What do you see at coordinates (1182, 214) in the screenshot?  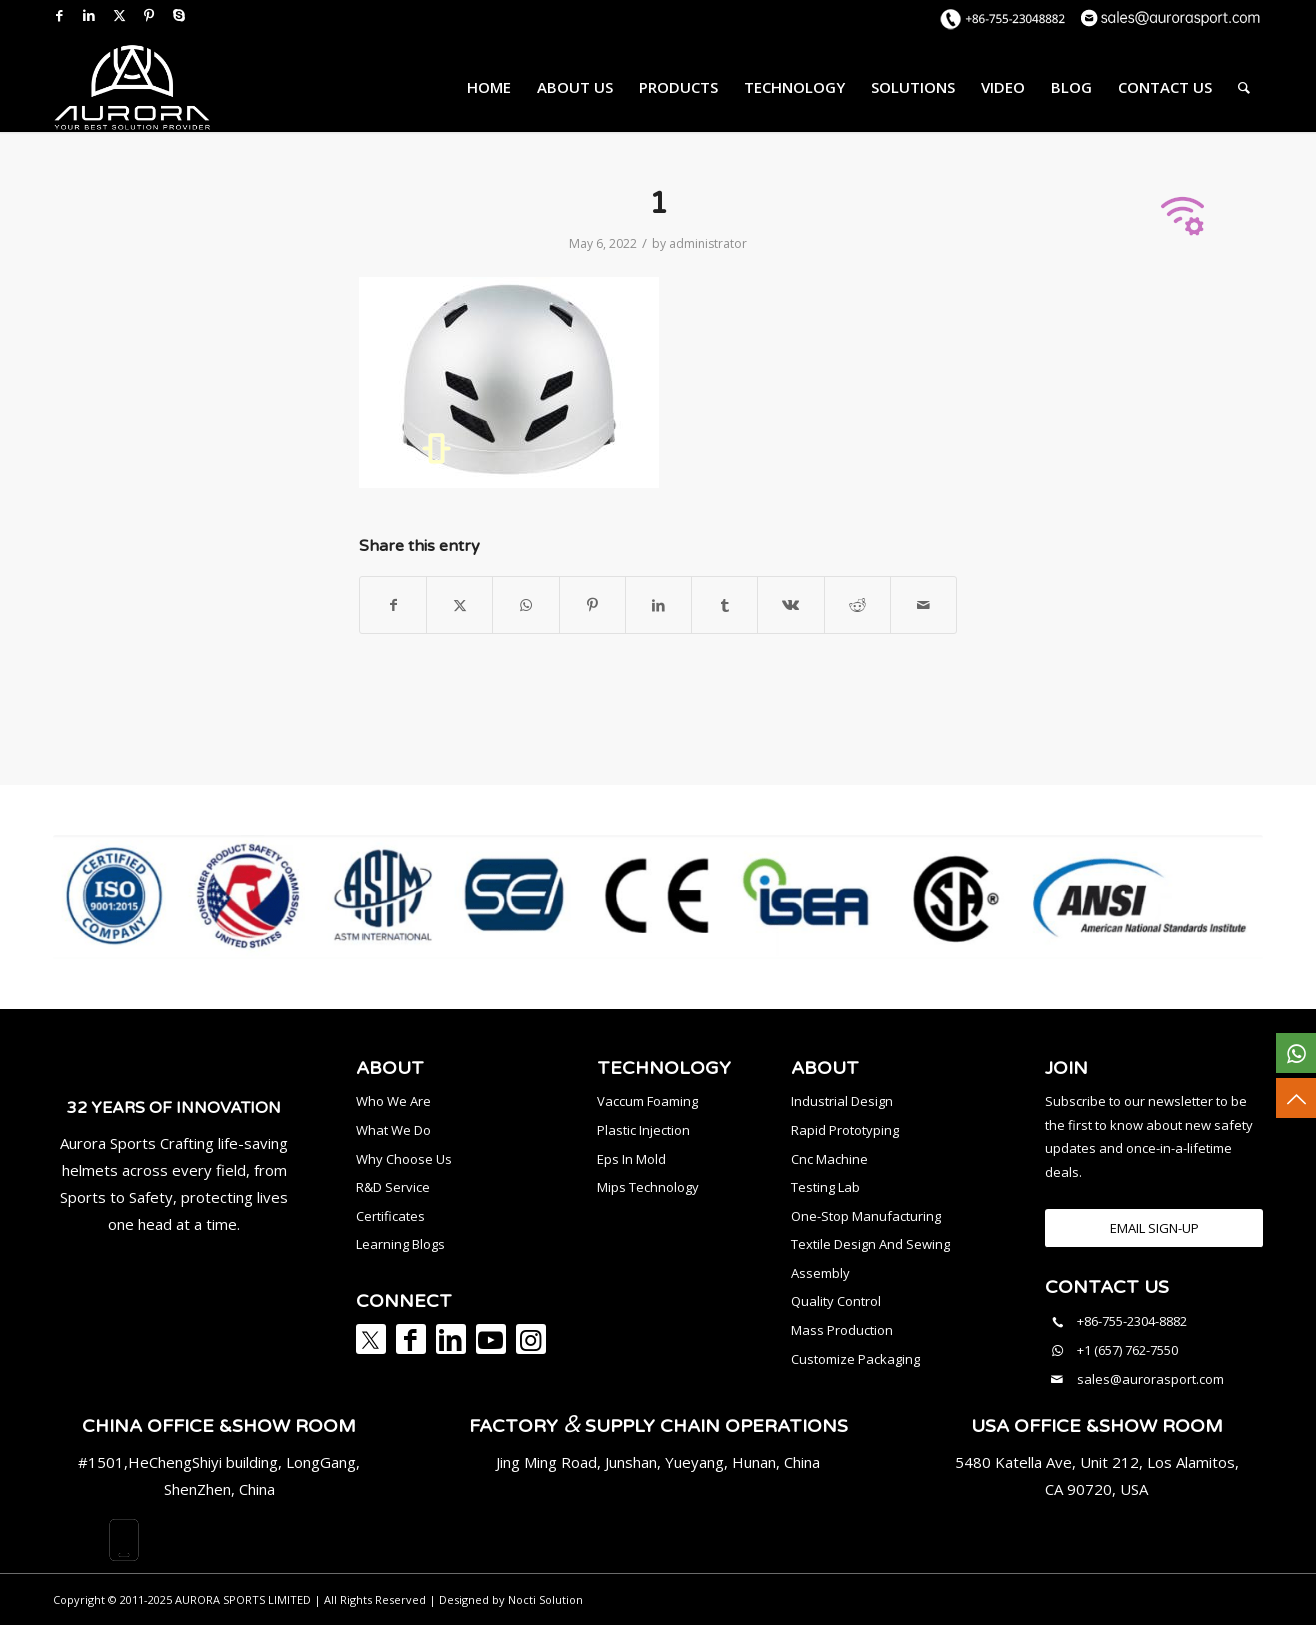 I see `access wifi settings` at bounding box center [1182, 214].